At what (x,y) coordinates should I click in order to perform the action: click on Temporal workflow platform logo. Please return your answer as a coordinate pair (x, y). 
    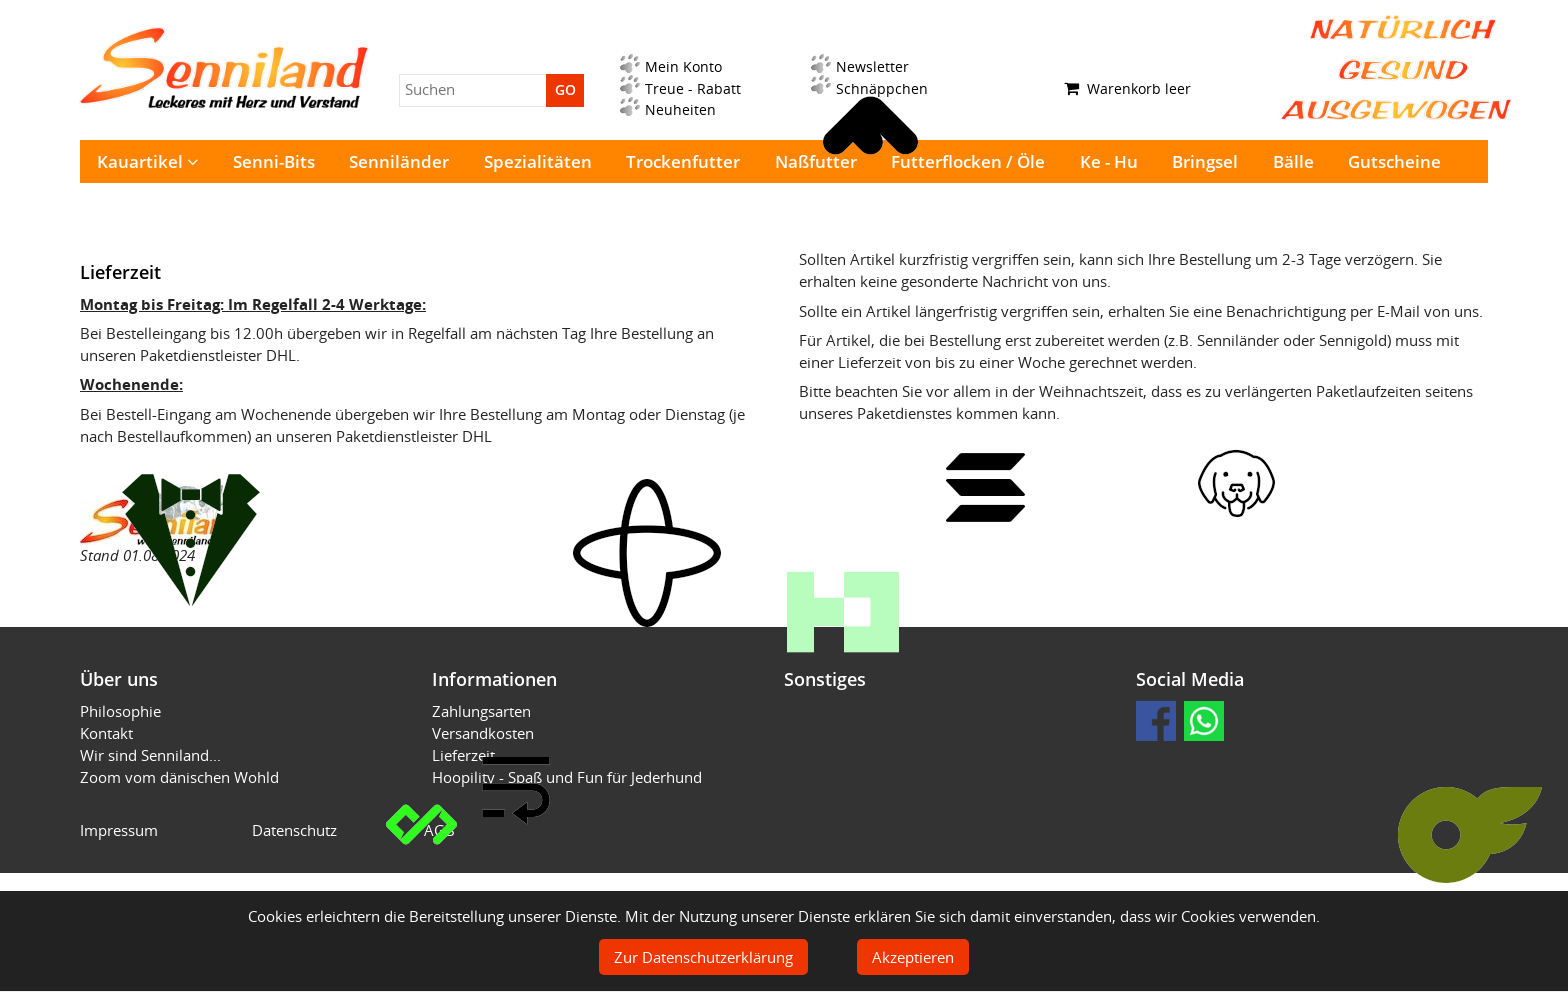
    Looking at the image, I should click on (647, 553).